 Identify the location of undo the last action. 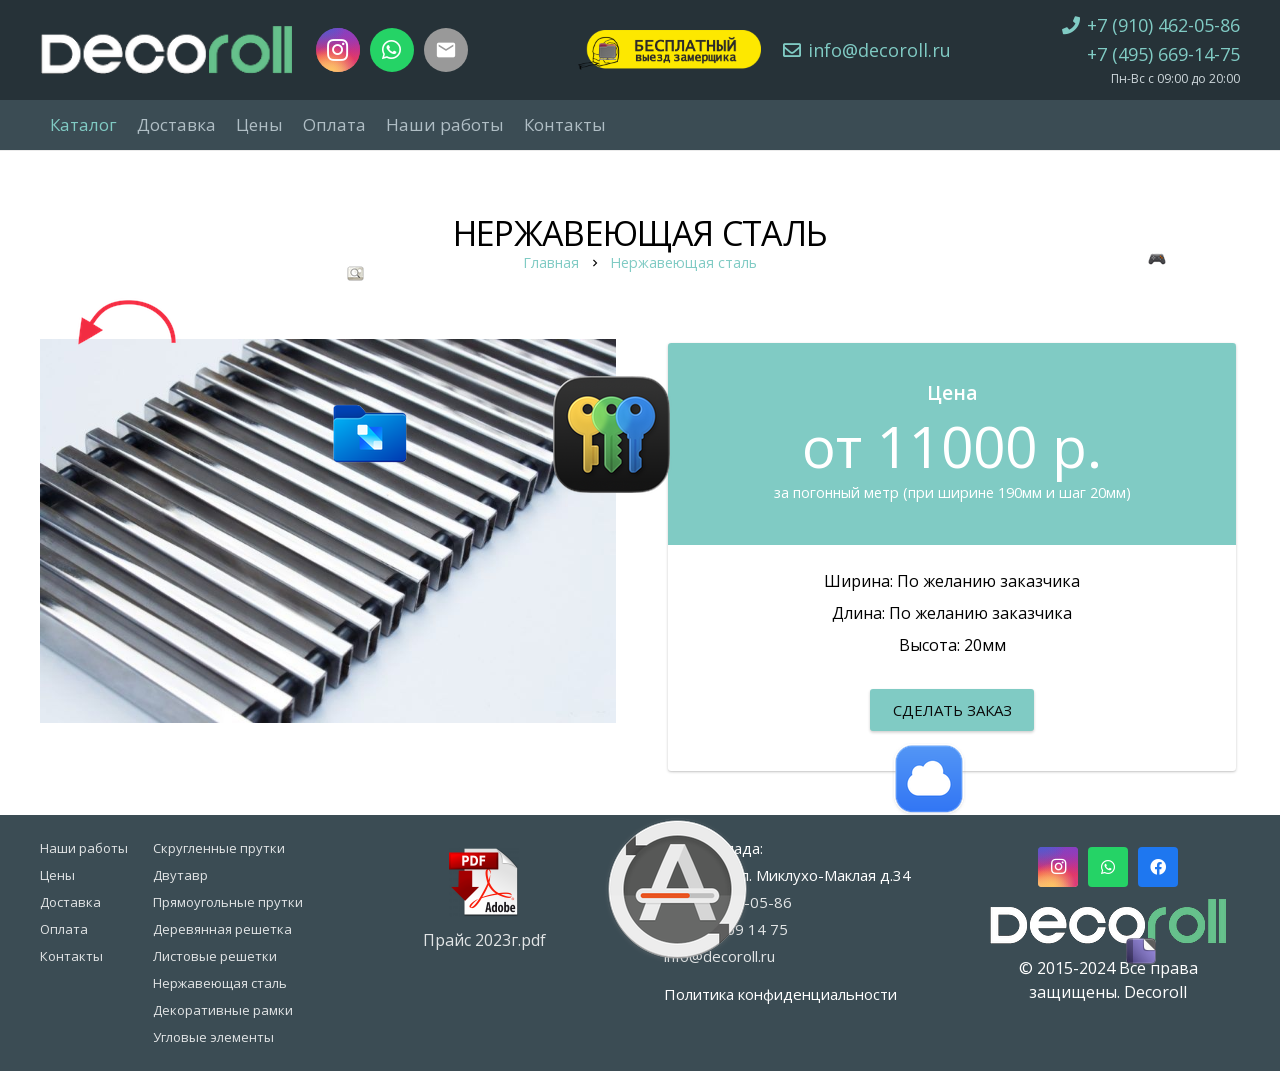
(126, 321).